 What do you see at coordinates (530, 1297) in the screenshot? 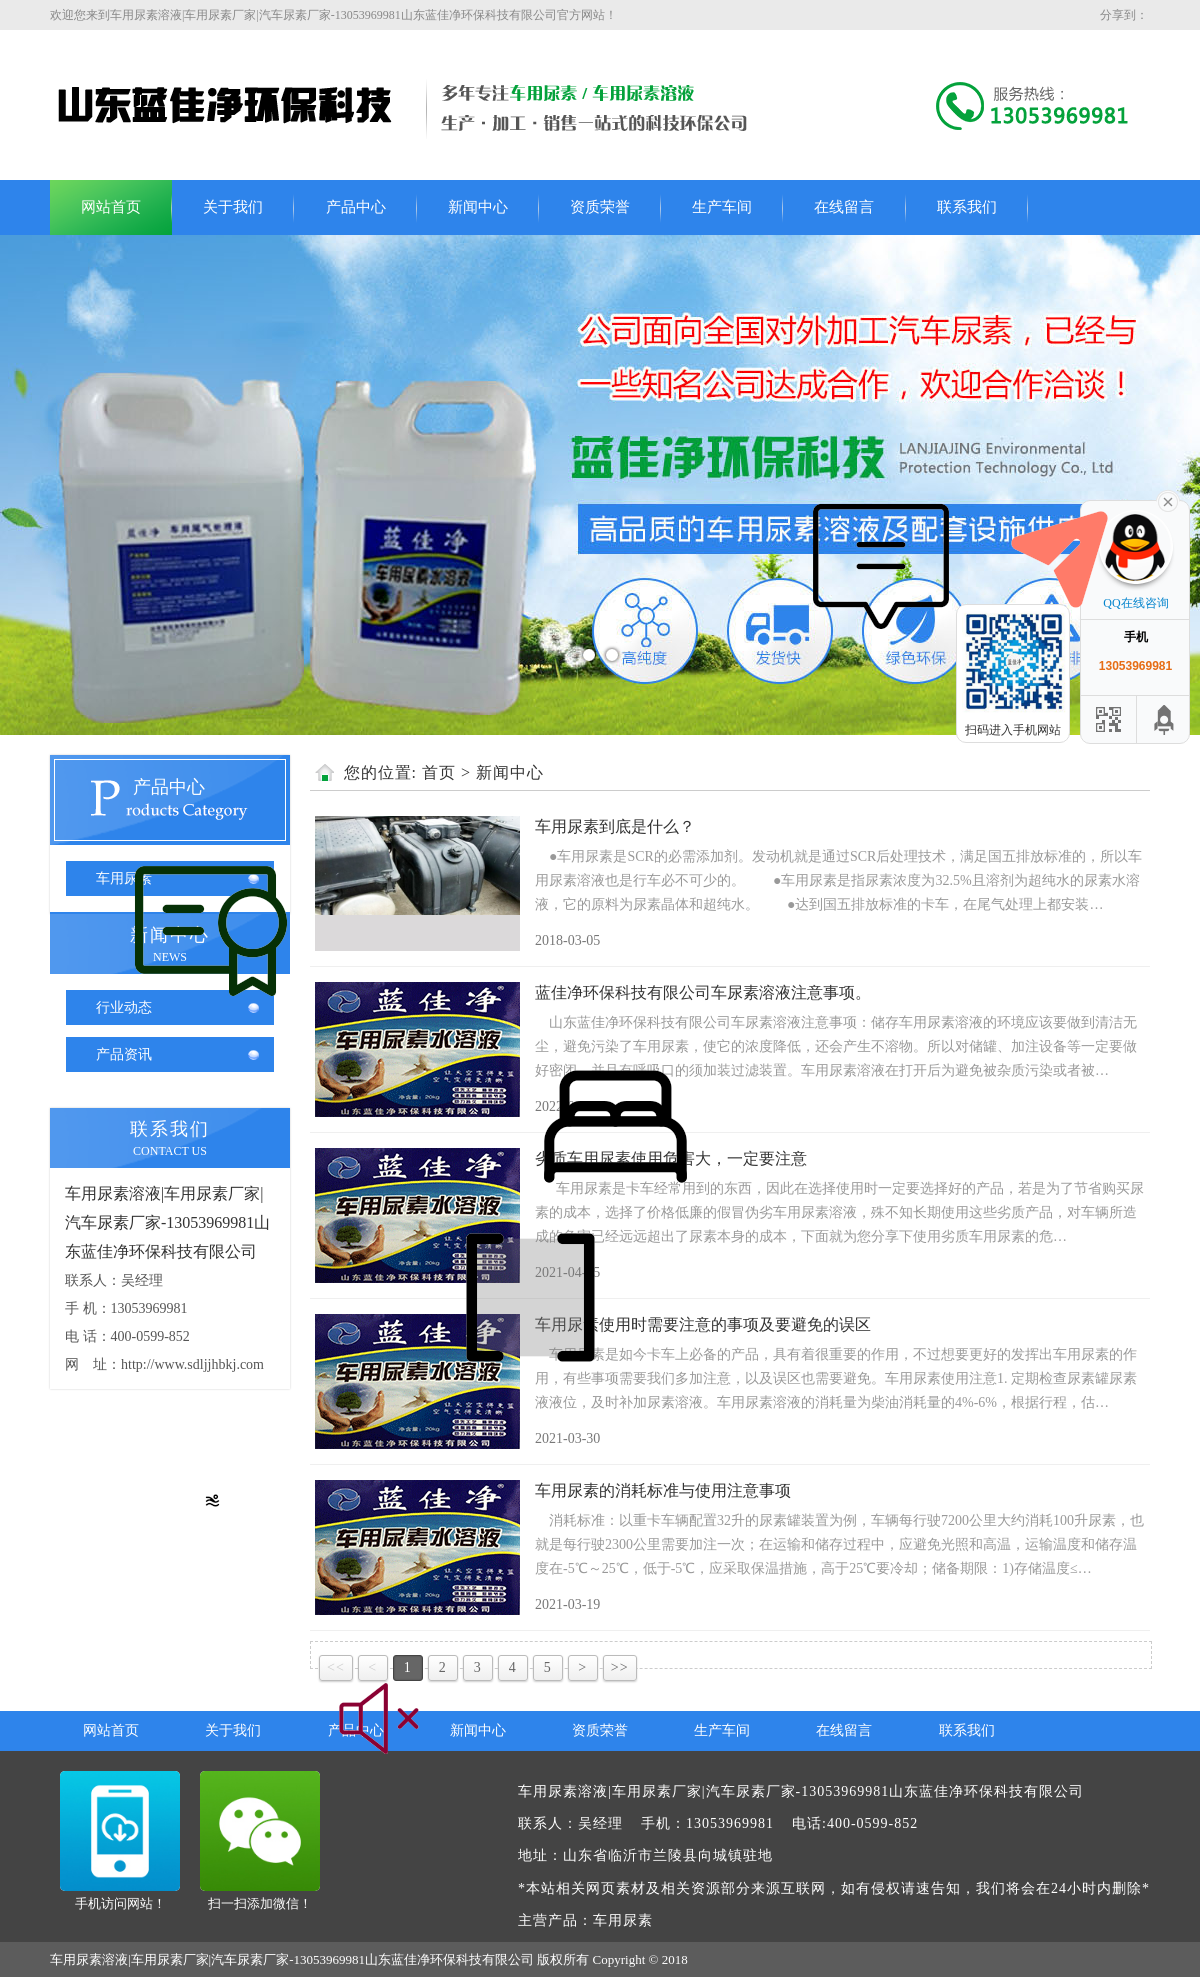
I see `view or edit code snippets` at bounding box center [530, 1297].